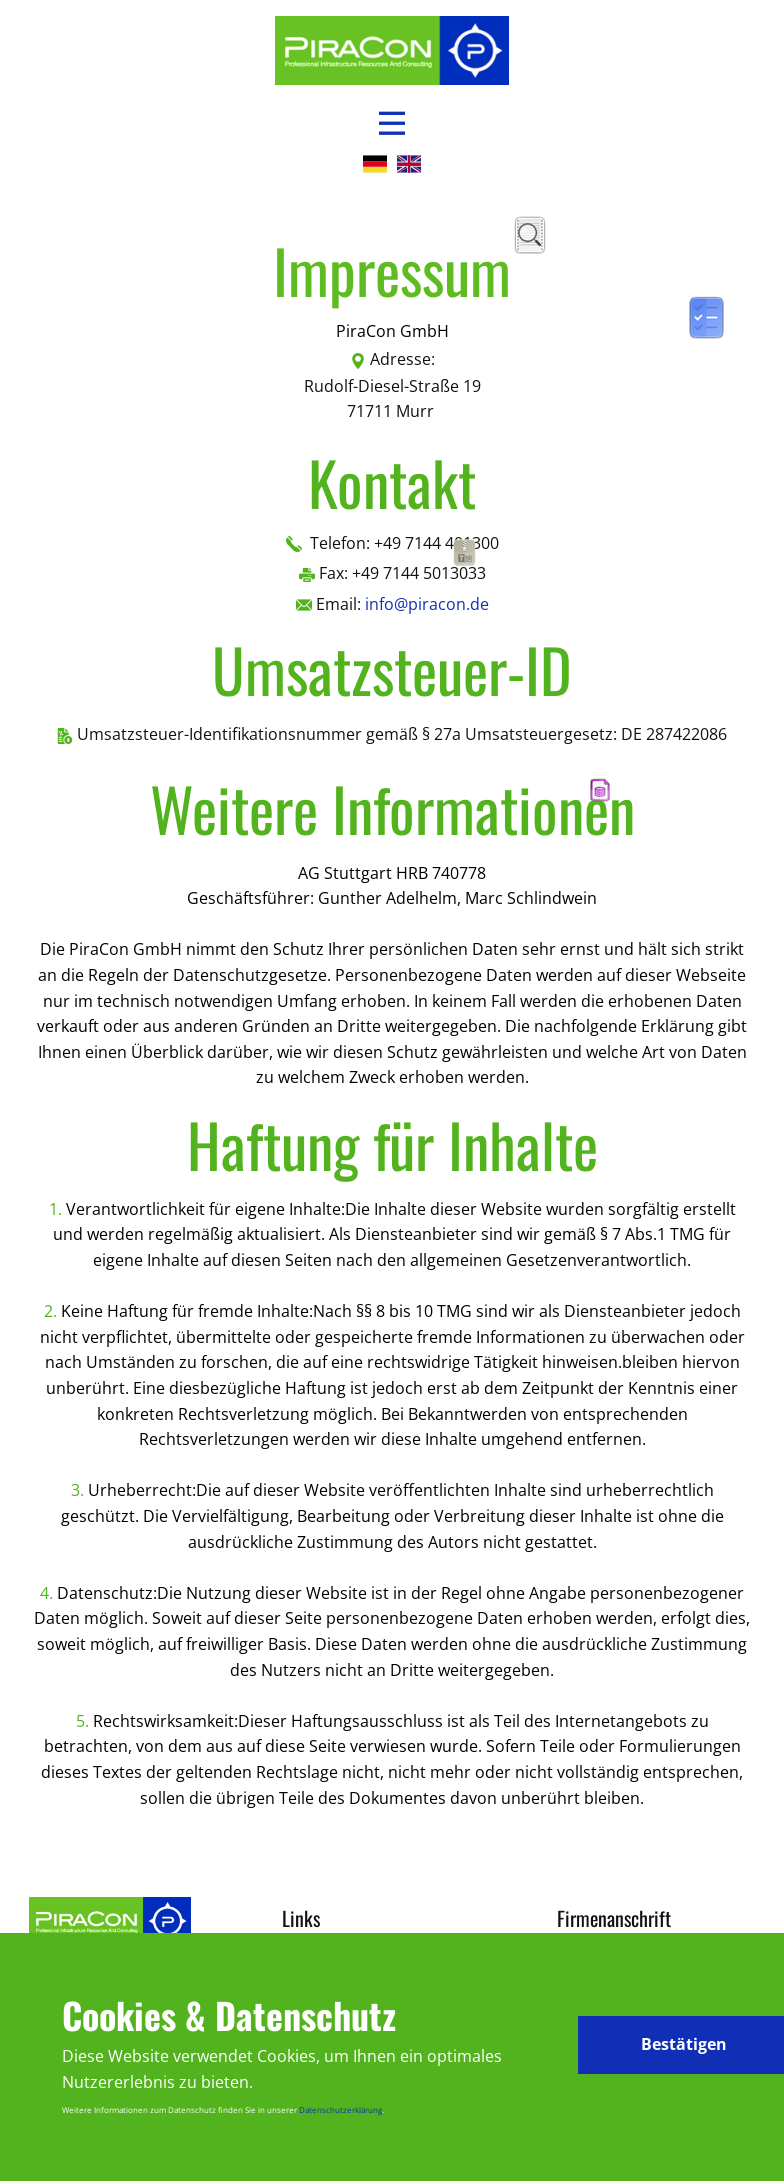 This screenshot has width=784, height=2181. Describe the element at coordinates (600, 790) in the screenshot. I see `libreoffice base database file` at that location.